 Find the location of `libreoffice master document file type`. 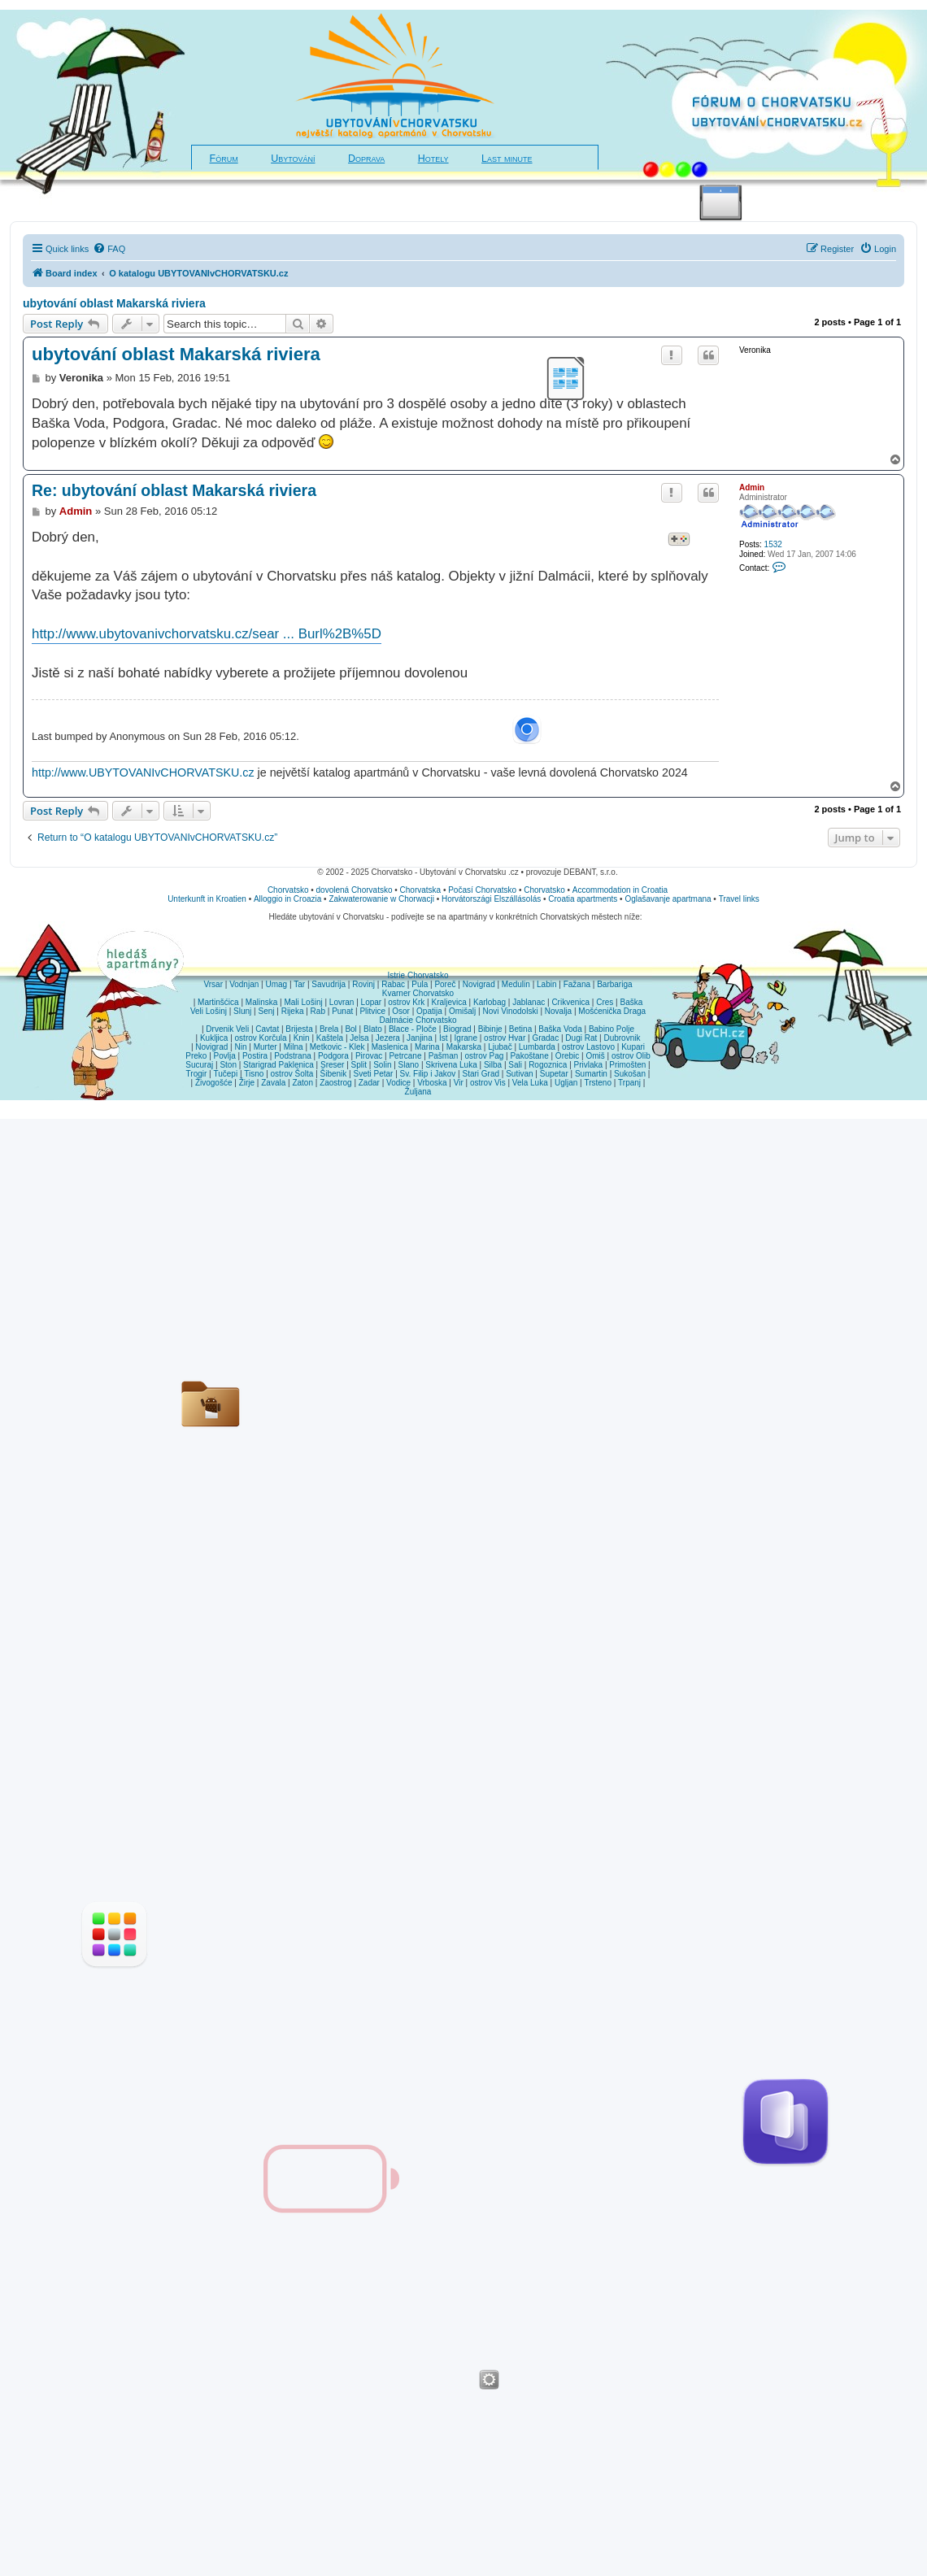

libreoffice master document file type is located at coordinates (565, 378).